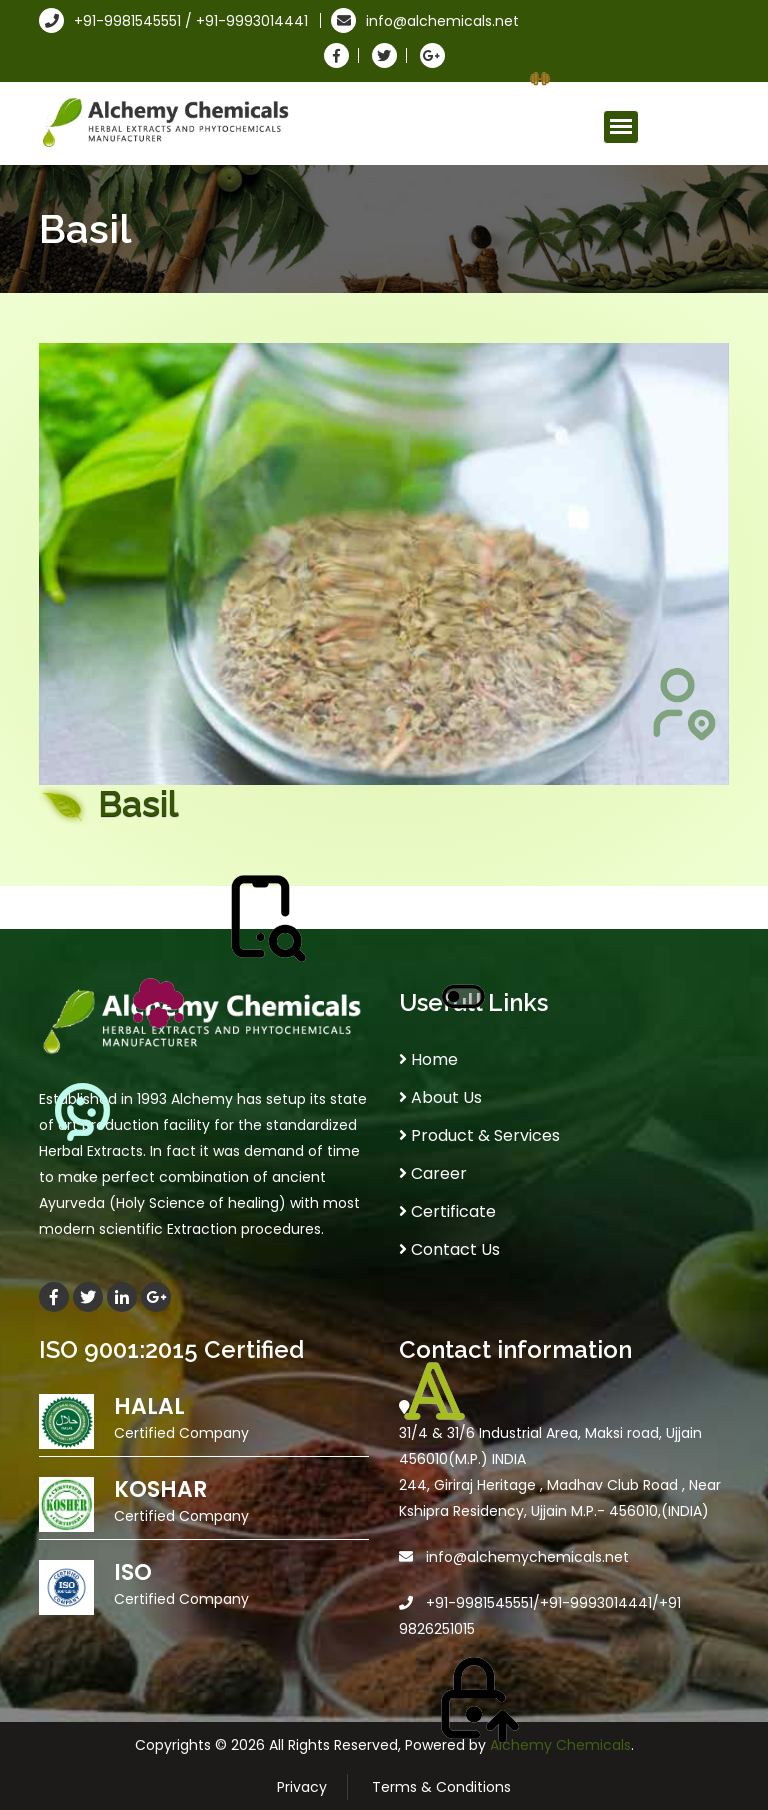 Image resolution: width=768 pixels, height=1810 pixels. Describe the element at coordinates (260, 916) in the screenshot. I see `search for a mobile device` at that location.